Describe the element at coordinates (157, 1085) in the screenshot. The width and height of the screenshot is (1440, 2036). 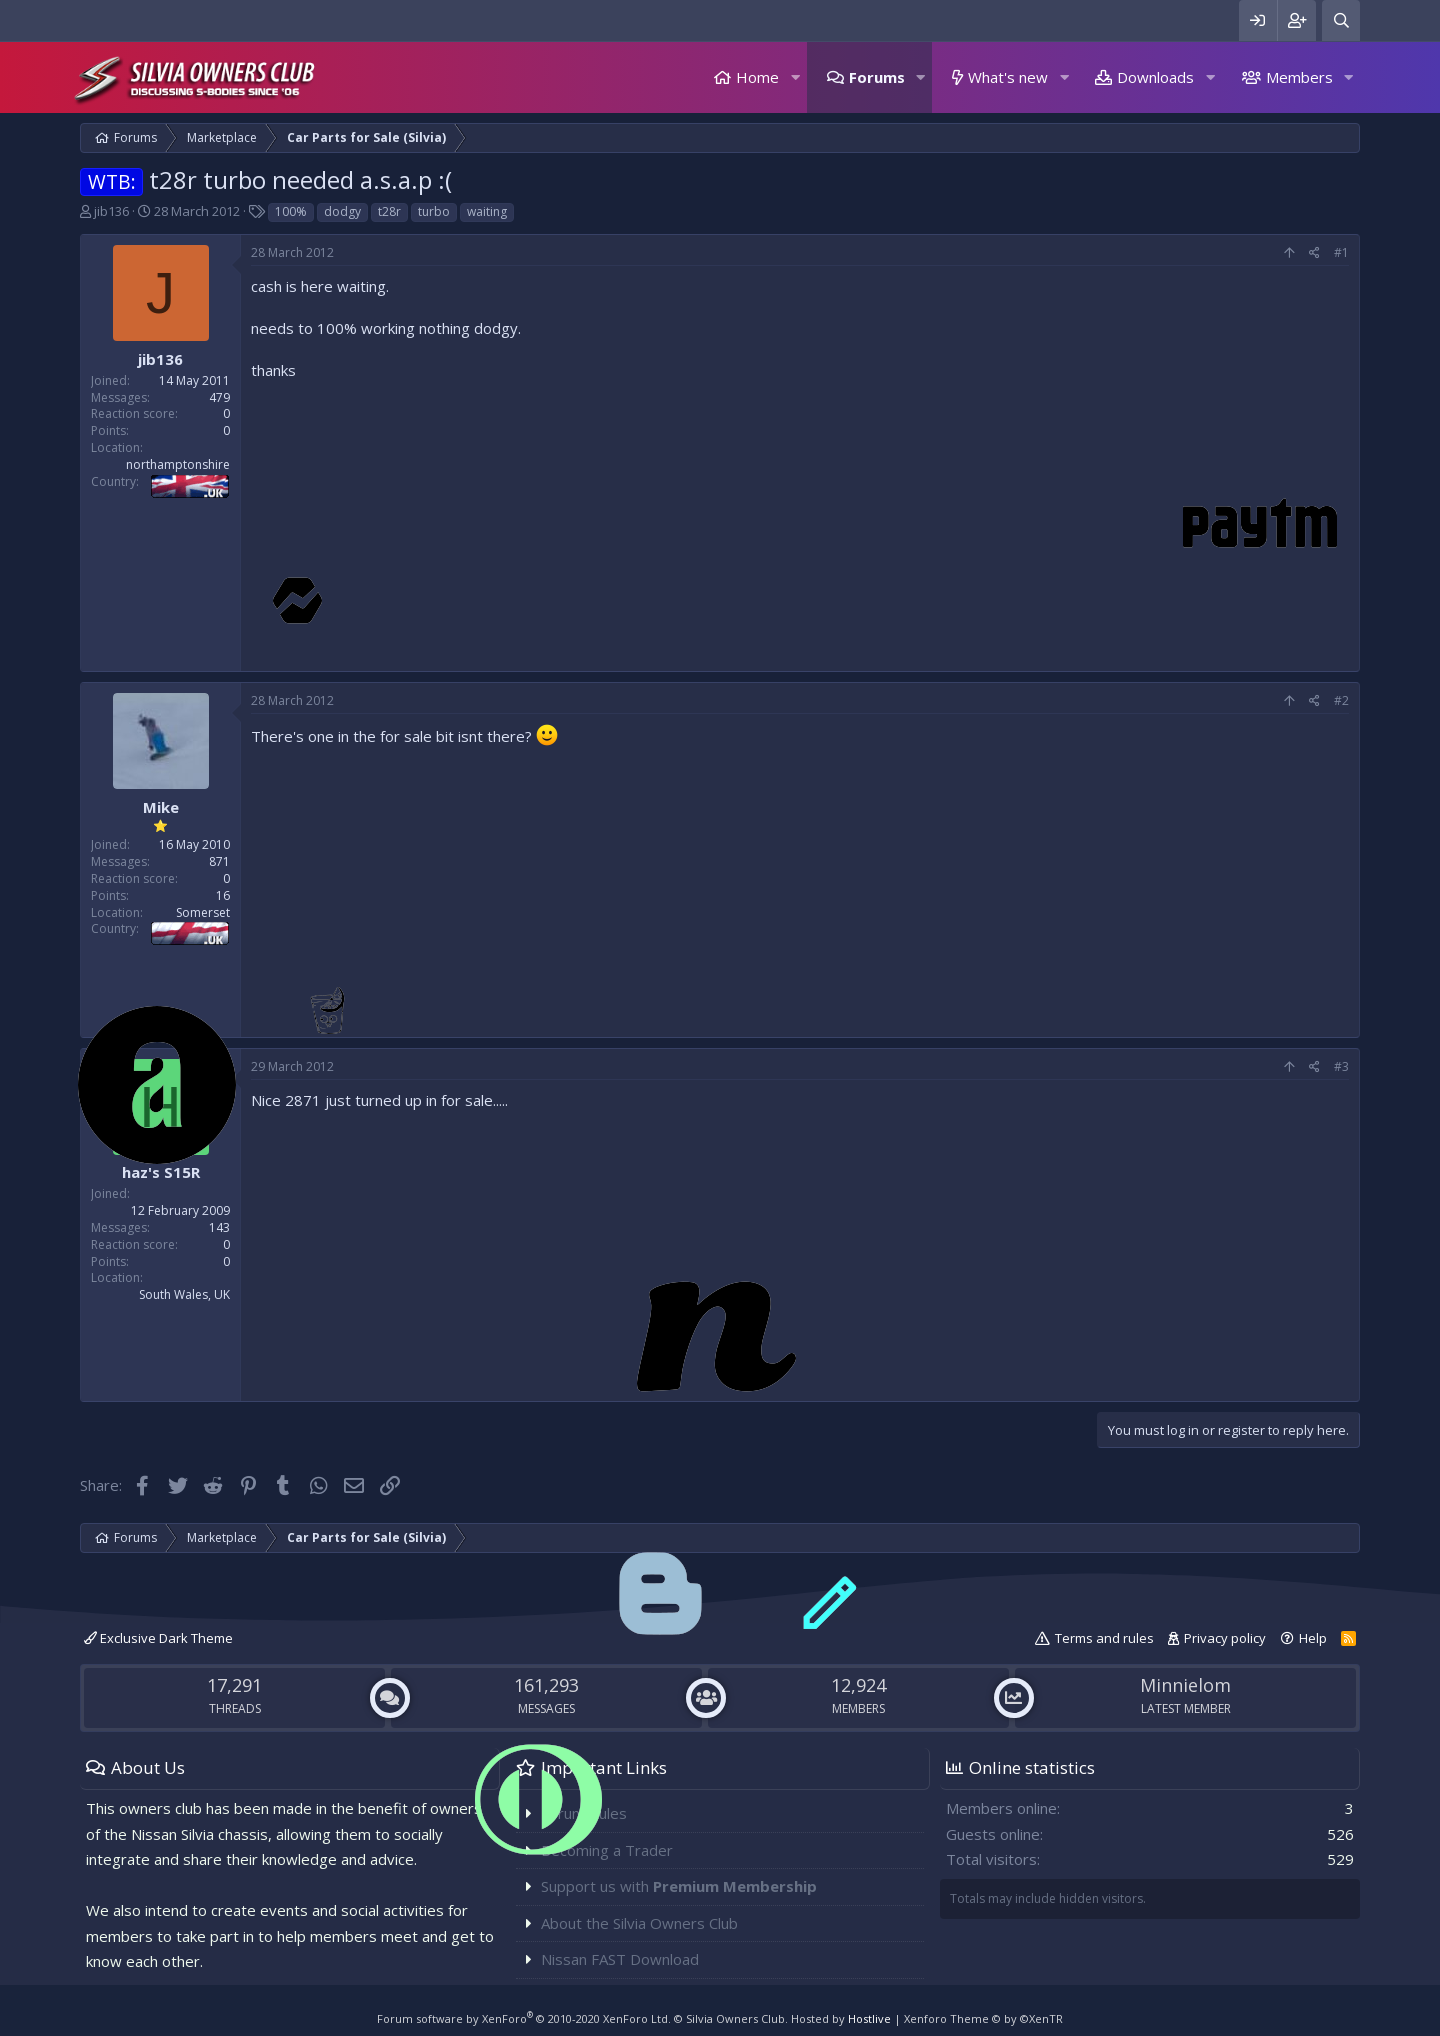
I see `visit alamy stock photo website` at that location.